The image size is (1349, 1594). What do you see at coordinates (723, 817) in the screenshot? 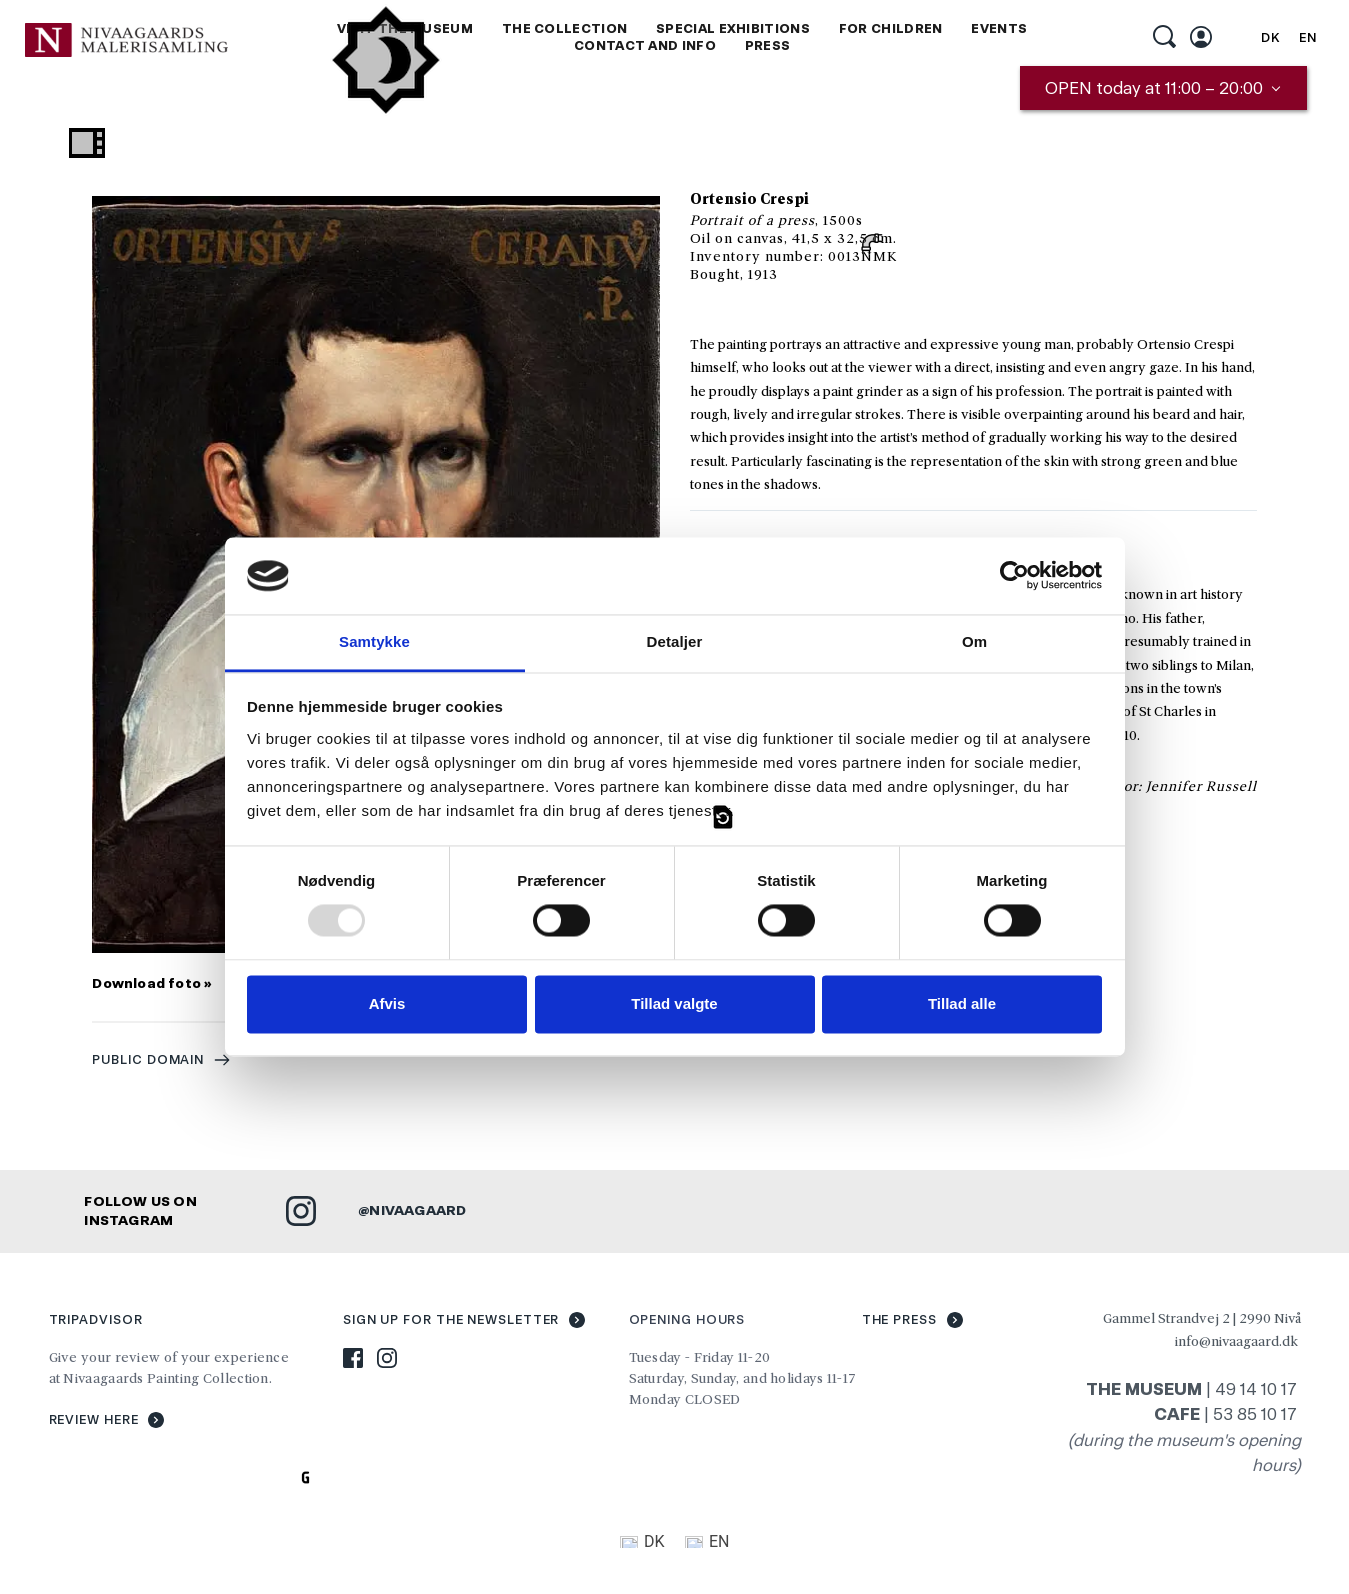
I see `restore a previous version of a document` at bounding box center [723, 817].